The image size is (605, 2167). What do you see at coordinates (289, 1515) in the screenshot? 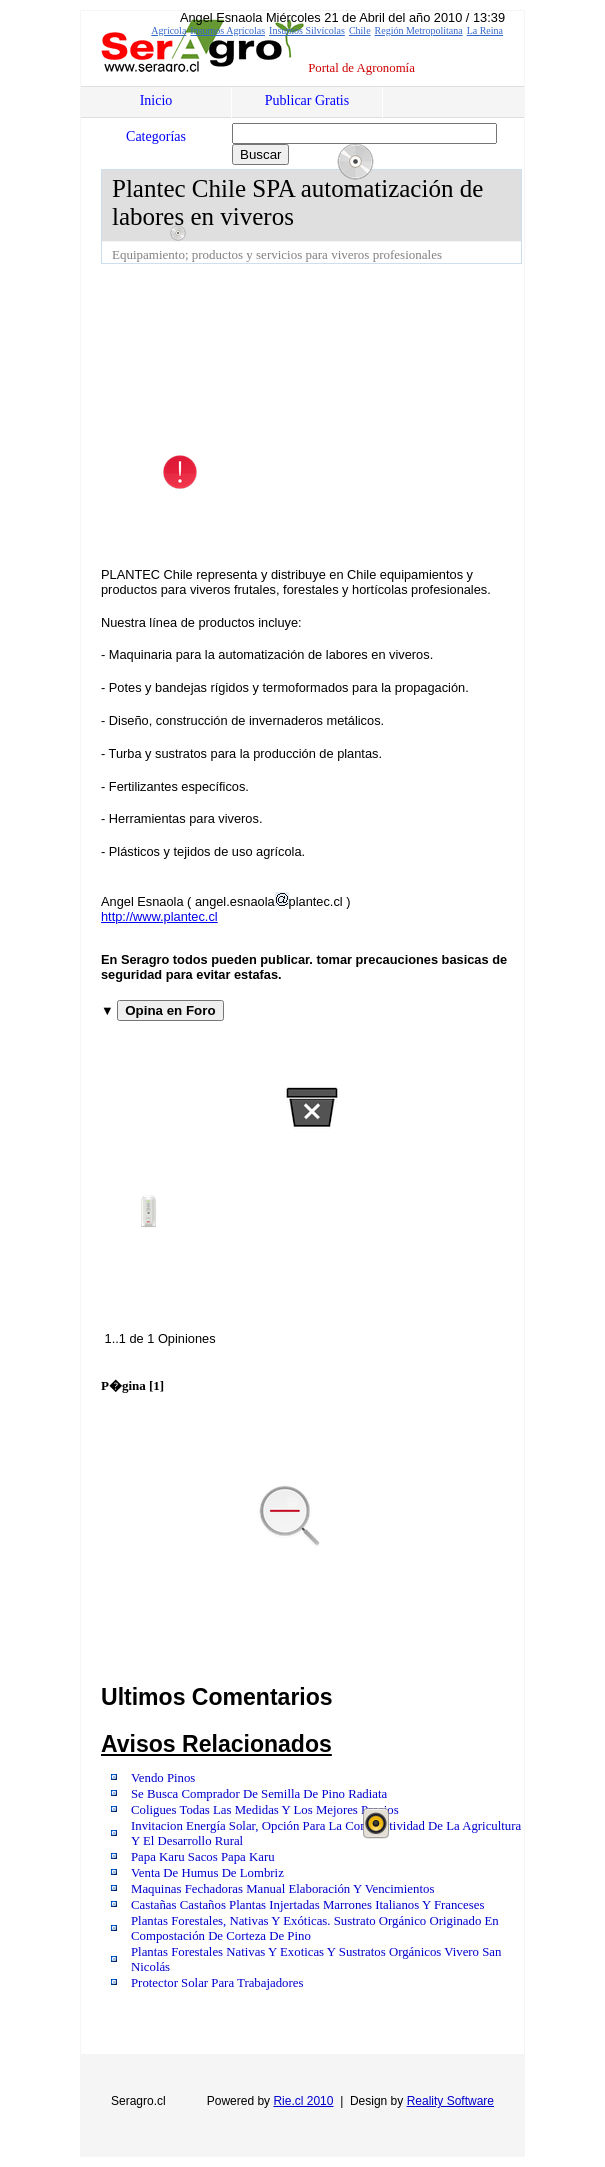
I see `zoom out to see more content` at bounding box center [289, 1515].